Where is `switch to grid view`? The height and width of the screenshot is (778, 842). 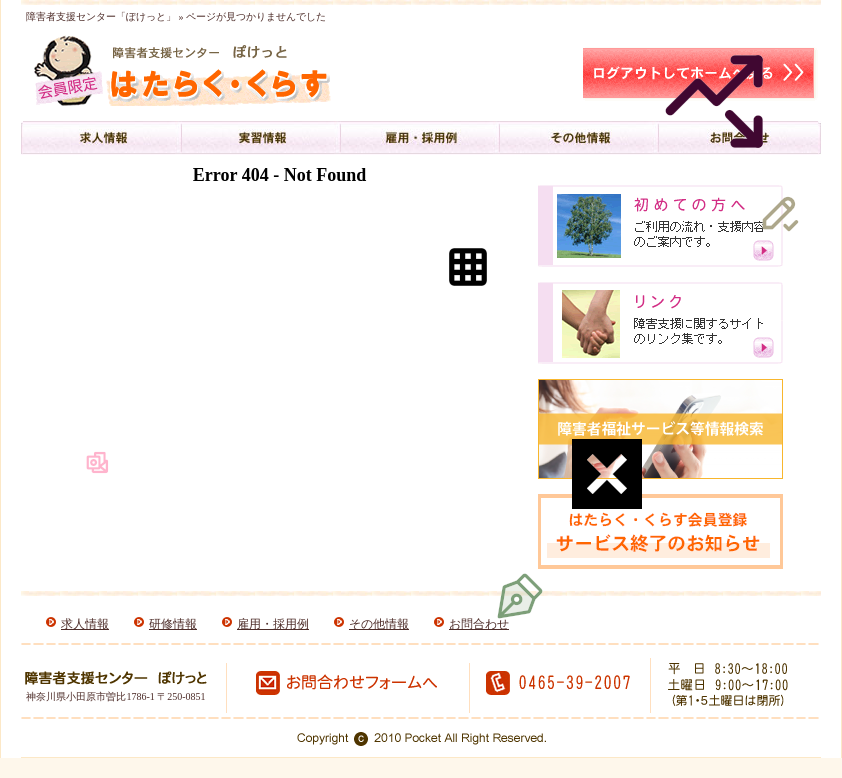
switch to grid view is located at coordinates (468, 267).